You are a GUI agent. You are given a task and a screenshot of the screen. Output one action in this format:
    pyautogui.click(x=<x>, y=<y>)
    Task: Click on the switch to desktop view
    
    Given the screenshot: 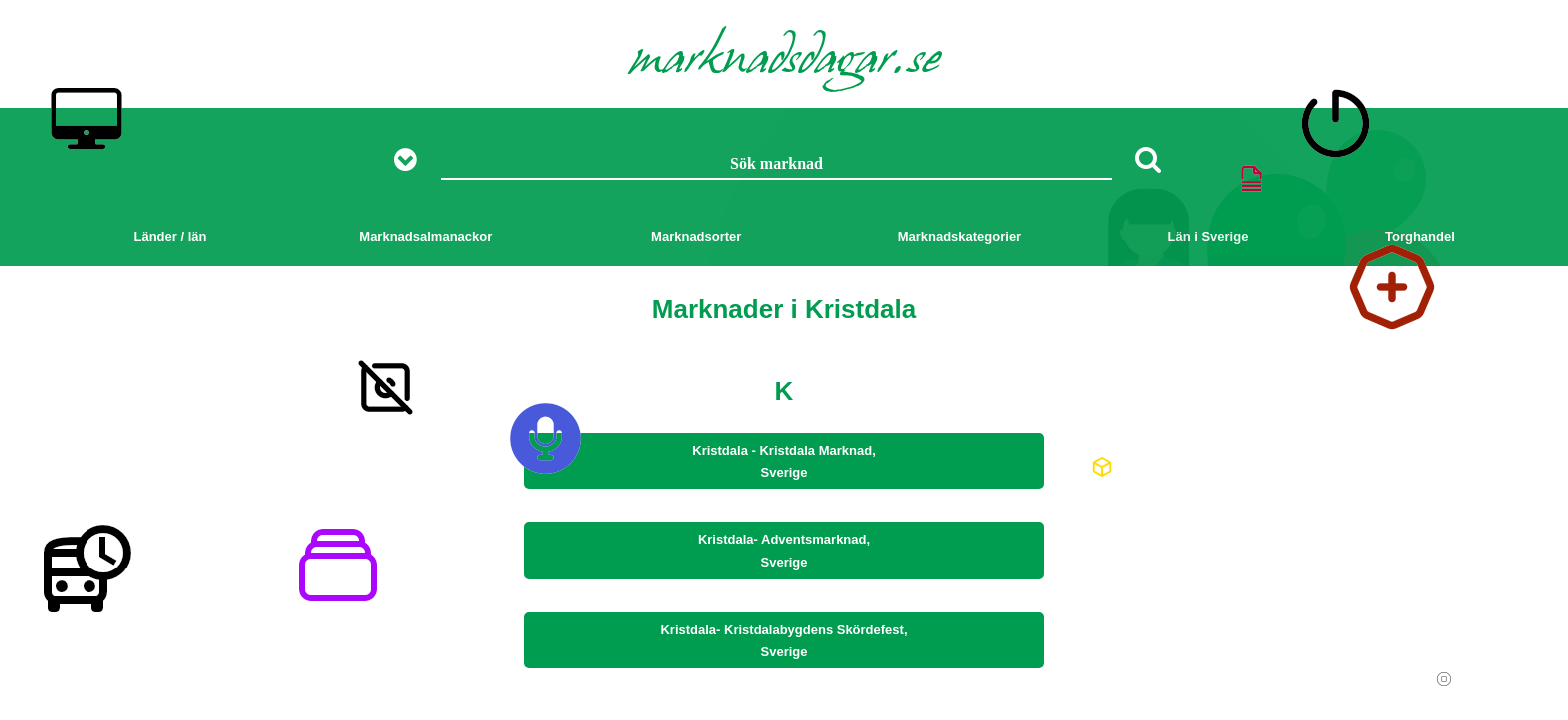 What is the action you would take?
    pyautogui.click(x=86, y=118)
    